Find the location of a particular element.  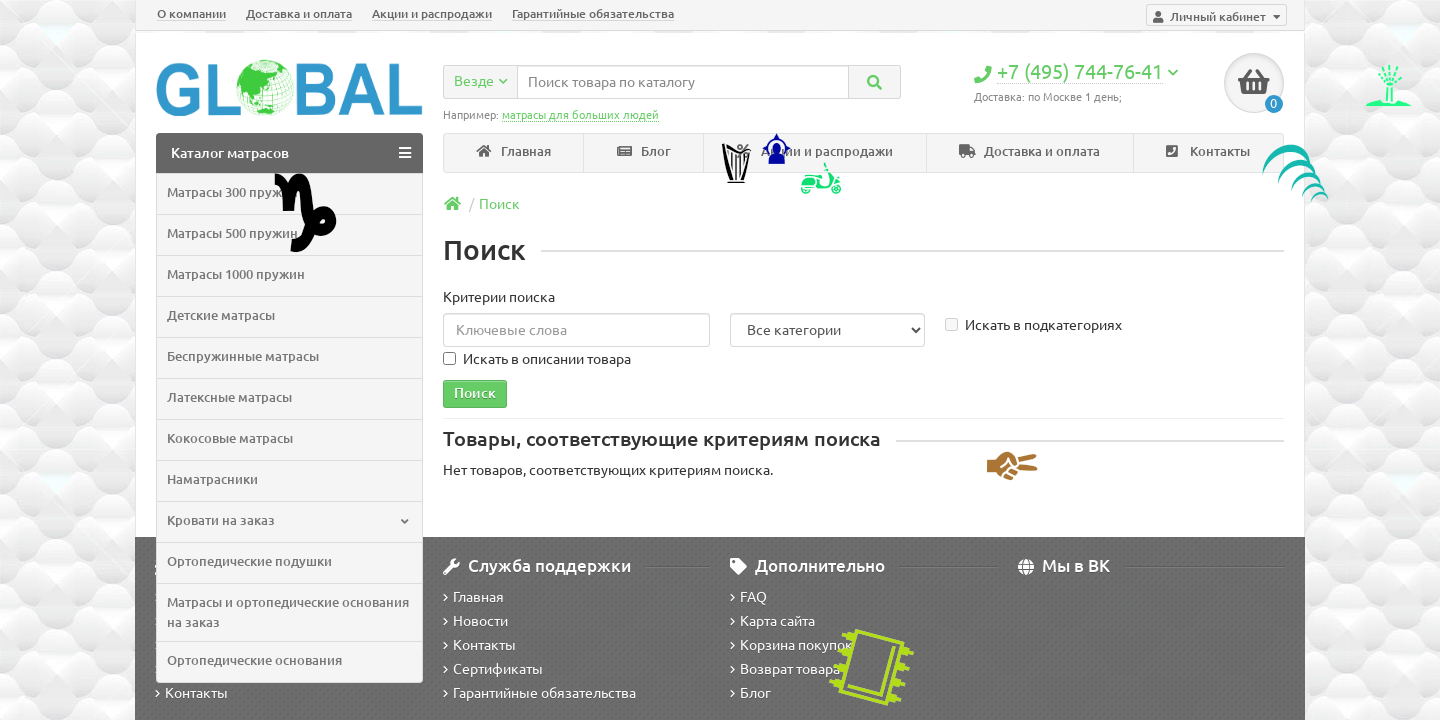

scissors gesture in rock-paper-scissors game is located at coordinates (1013, 463).